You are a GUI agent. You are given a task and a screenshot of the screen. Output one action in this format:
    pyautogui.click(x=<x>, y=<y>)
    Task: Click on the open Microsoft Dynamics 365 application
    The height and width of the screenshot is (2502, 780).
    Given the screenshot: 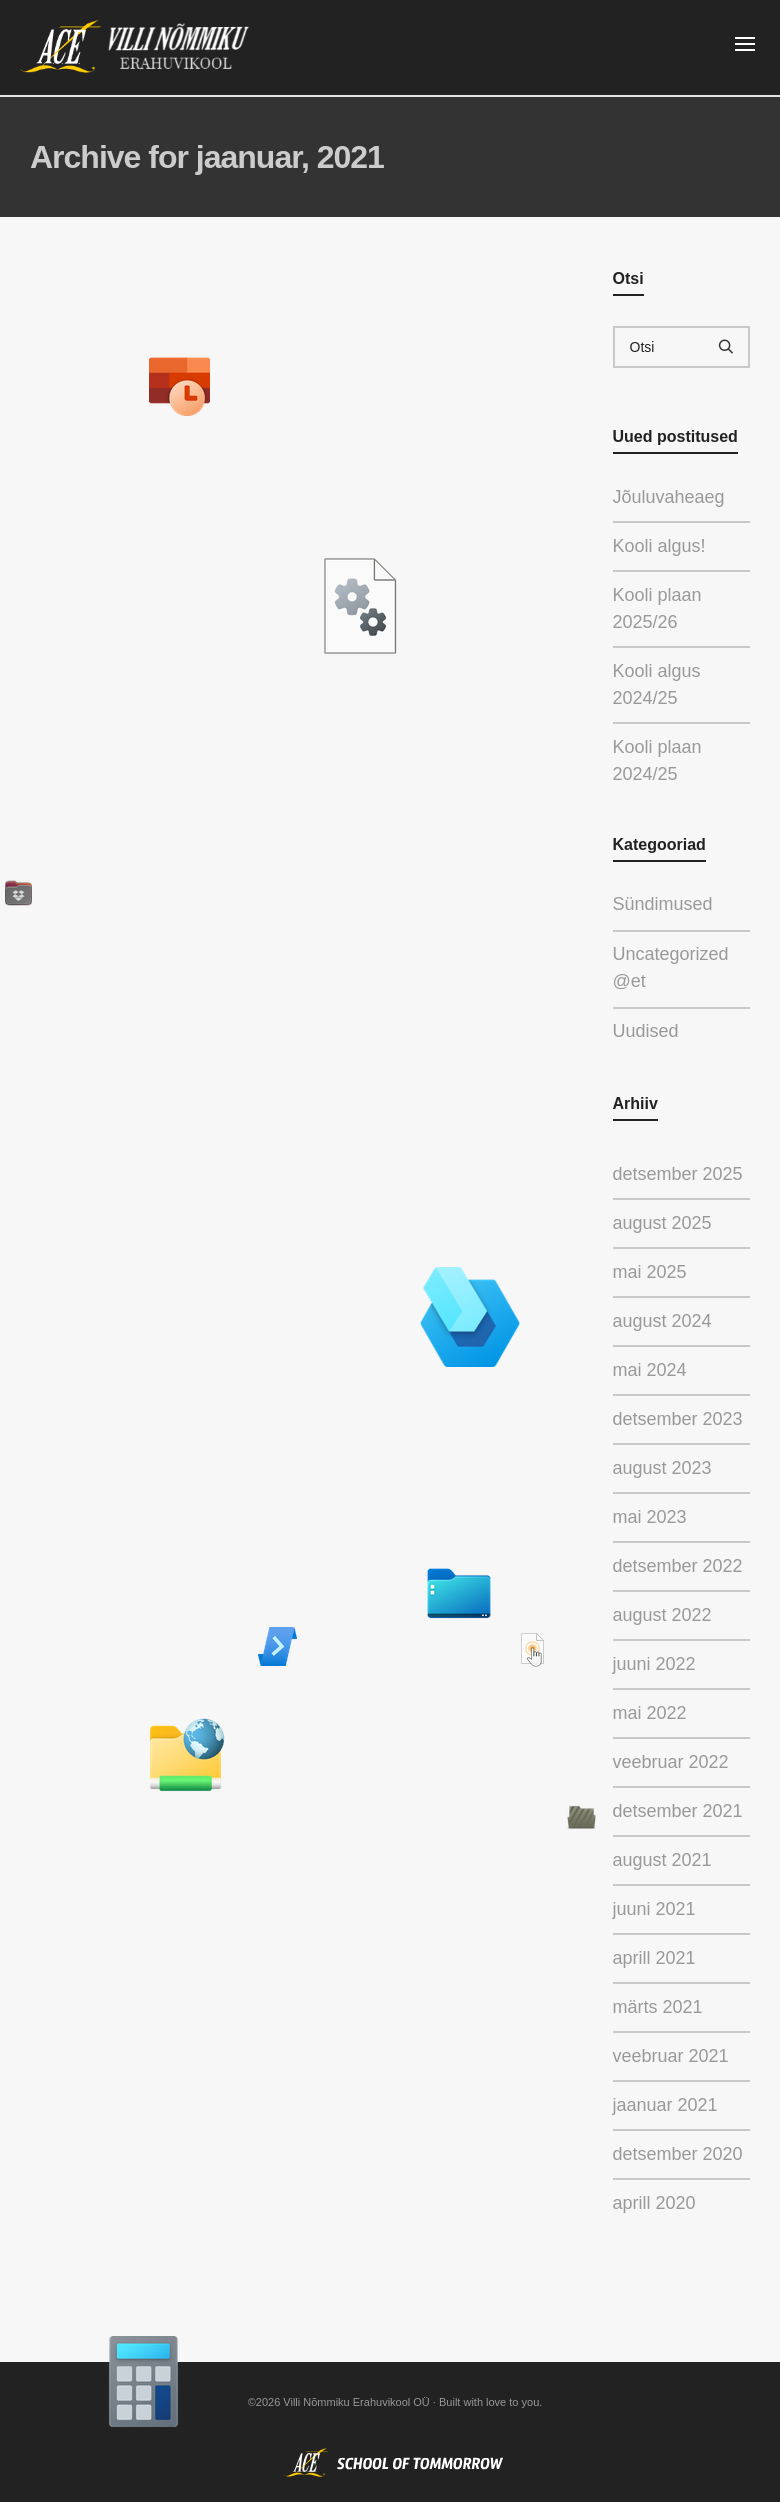 What is the action you would take?
    pyautogui.click(x=470, y=1317)
    